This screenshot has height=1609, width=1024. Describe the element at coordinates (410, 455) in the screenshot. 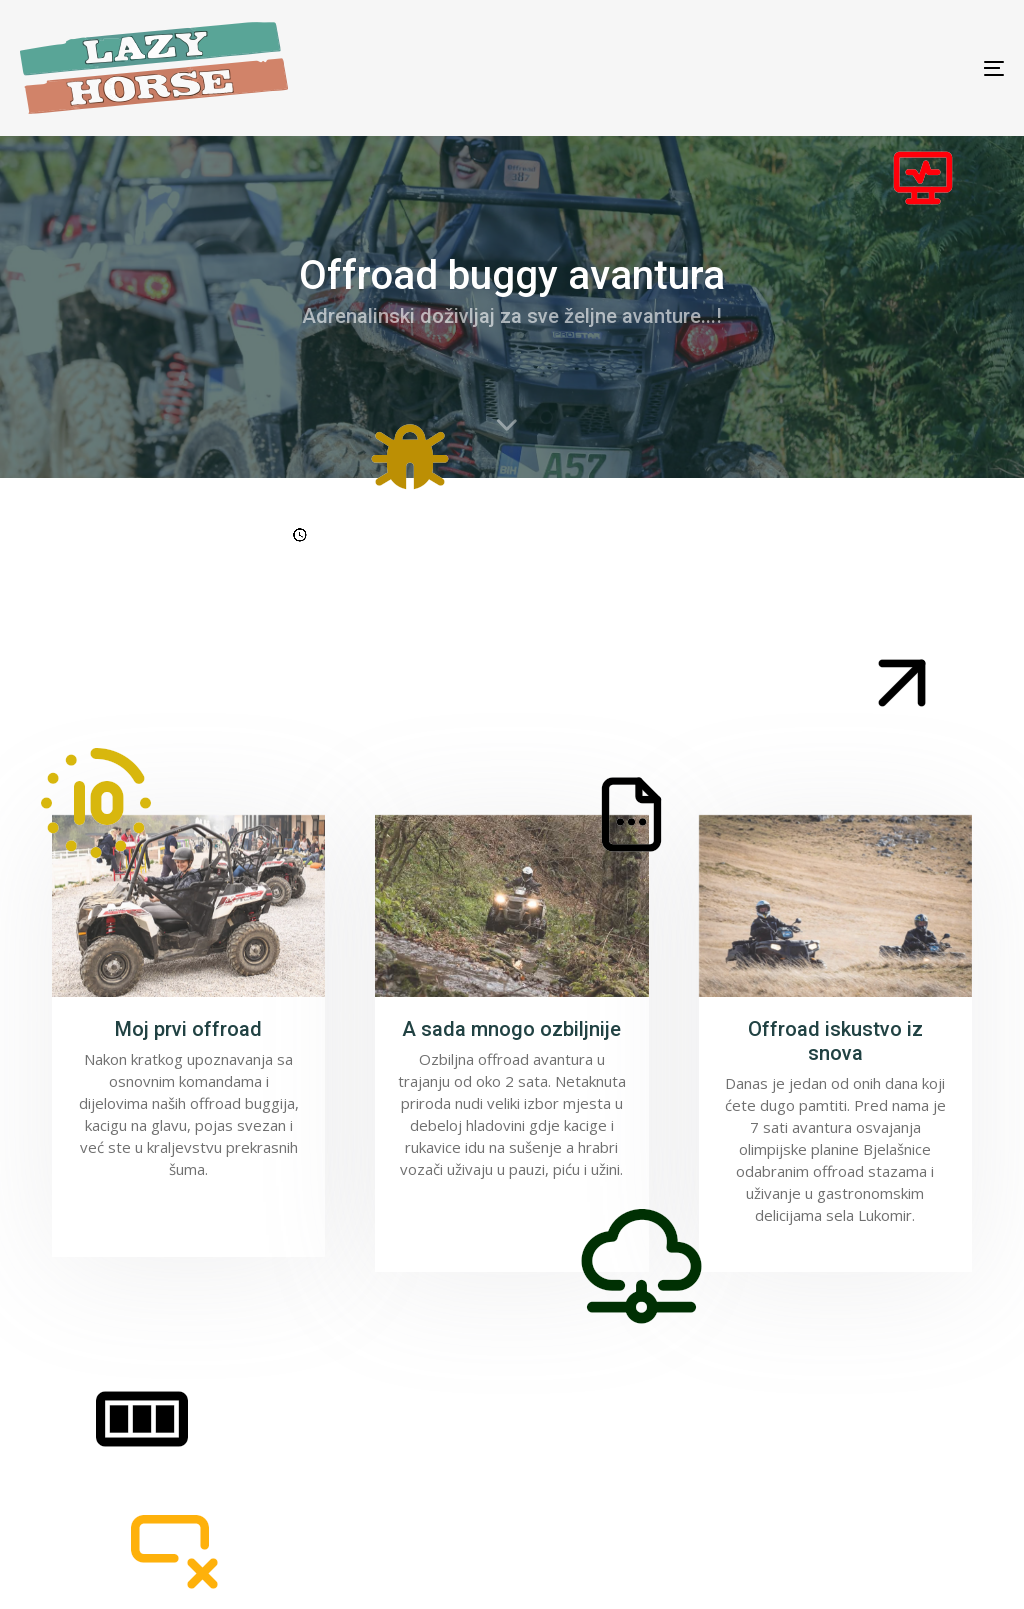

I see `report a bug or issue` at that location.